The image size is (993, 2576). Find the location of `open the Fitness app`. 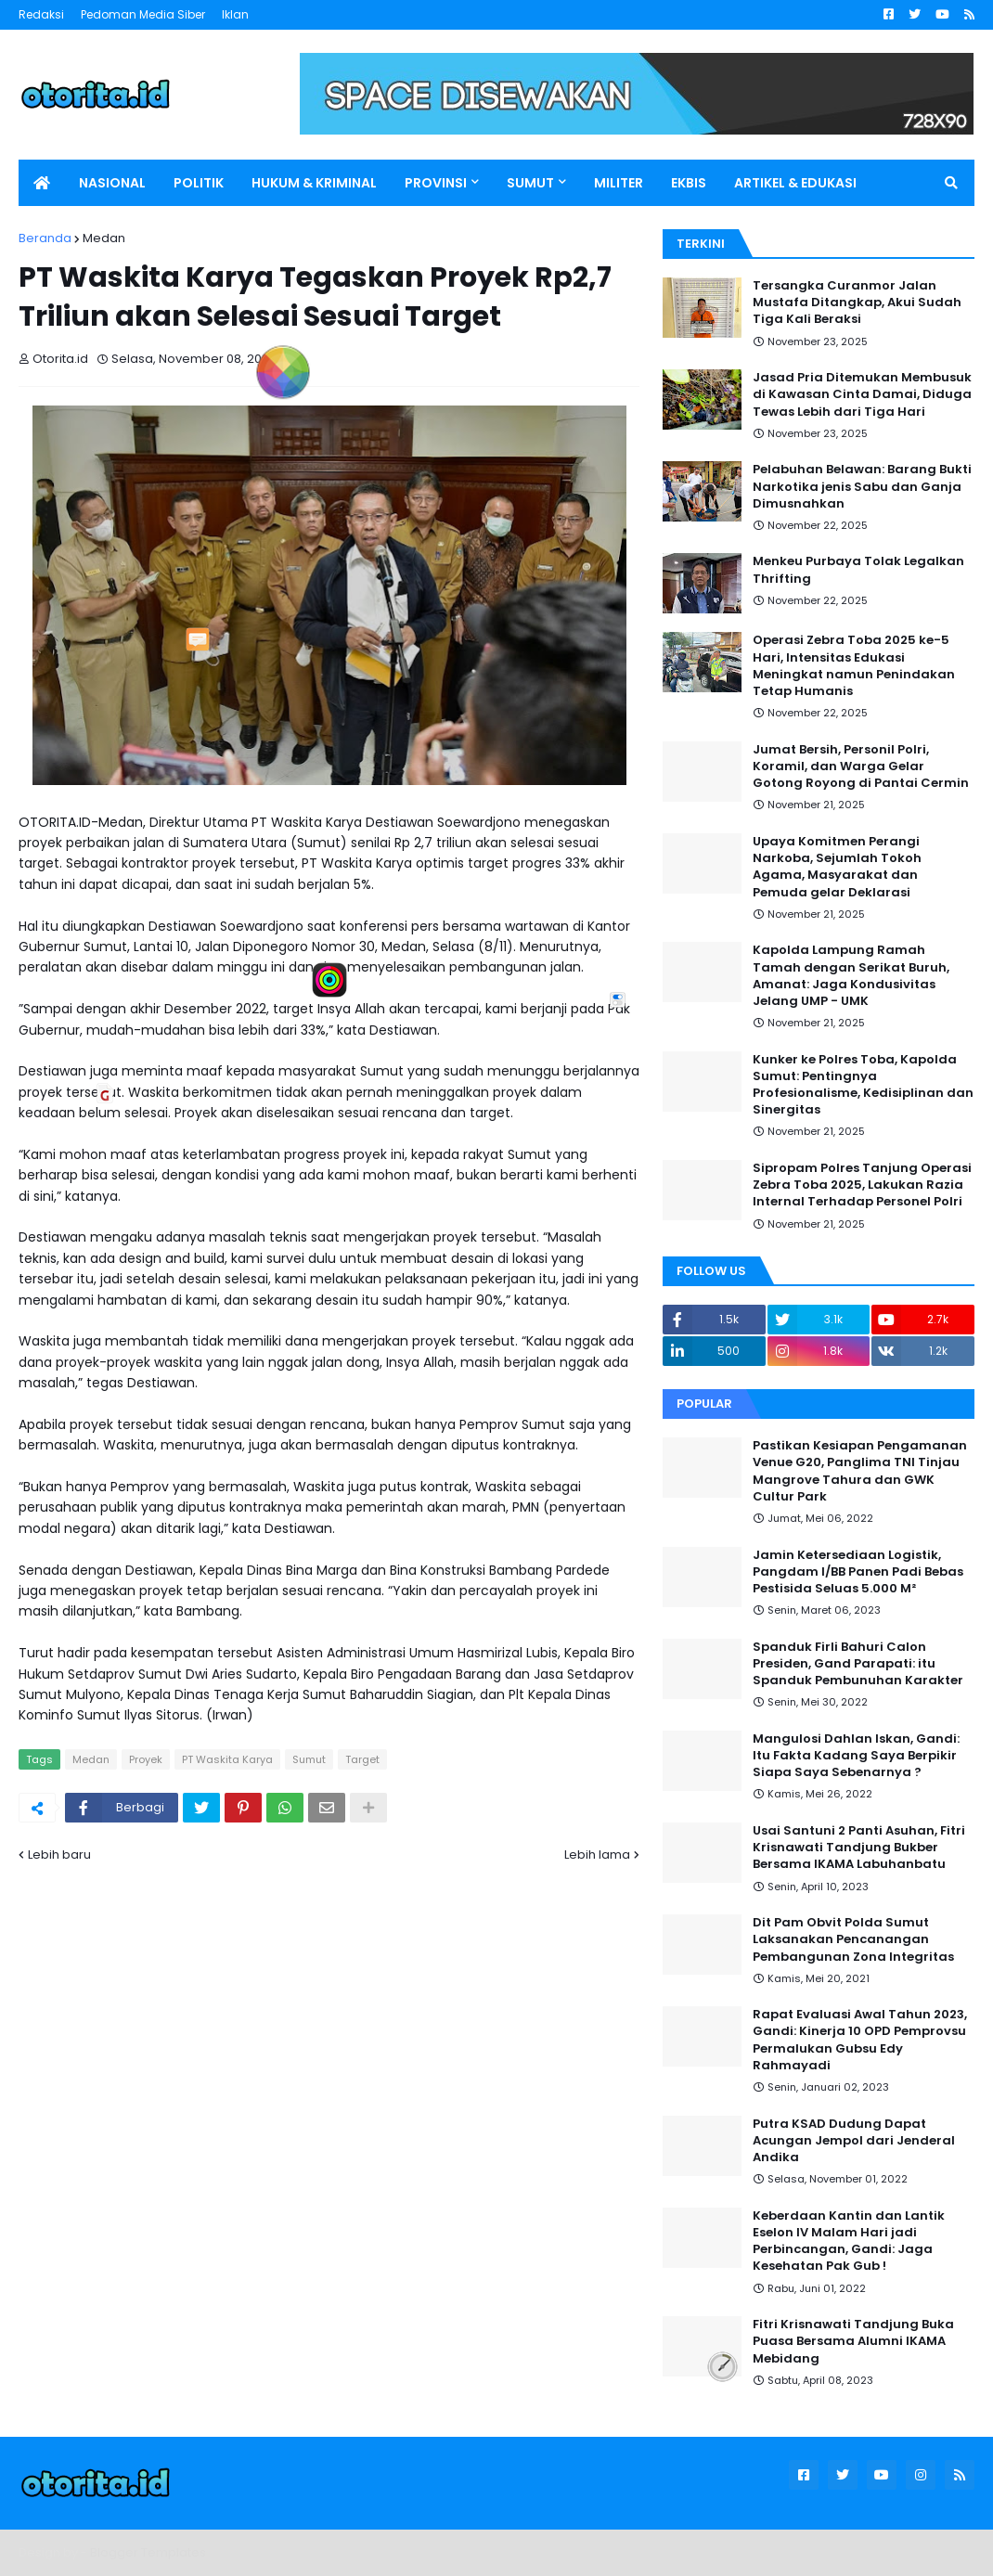

open the Fitness app is located at coordinates (329, 980).